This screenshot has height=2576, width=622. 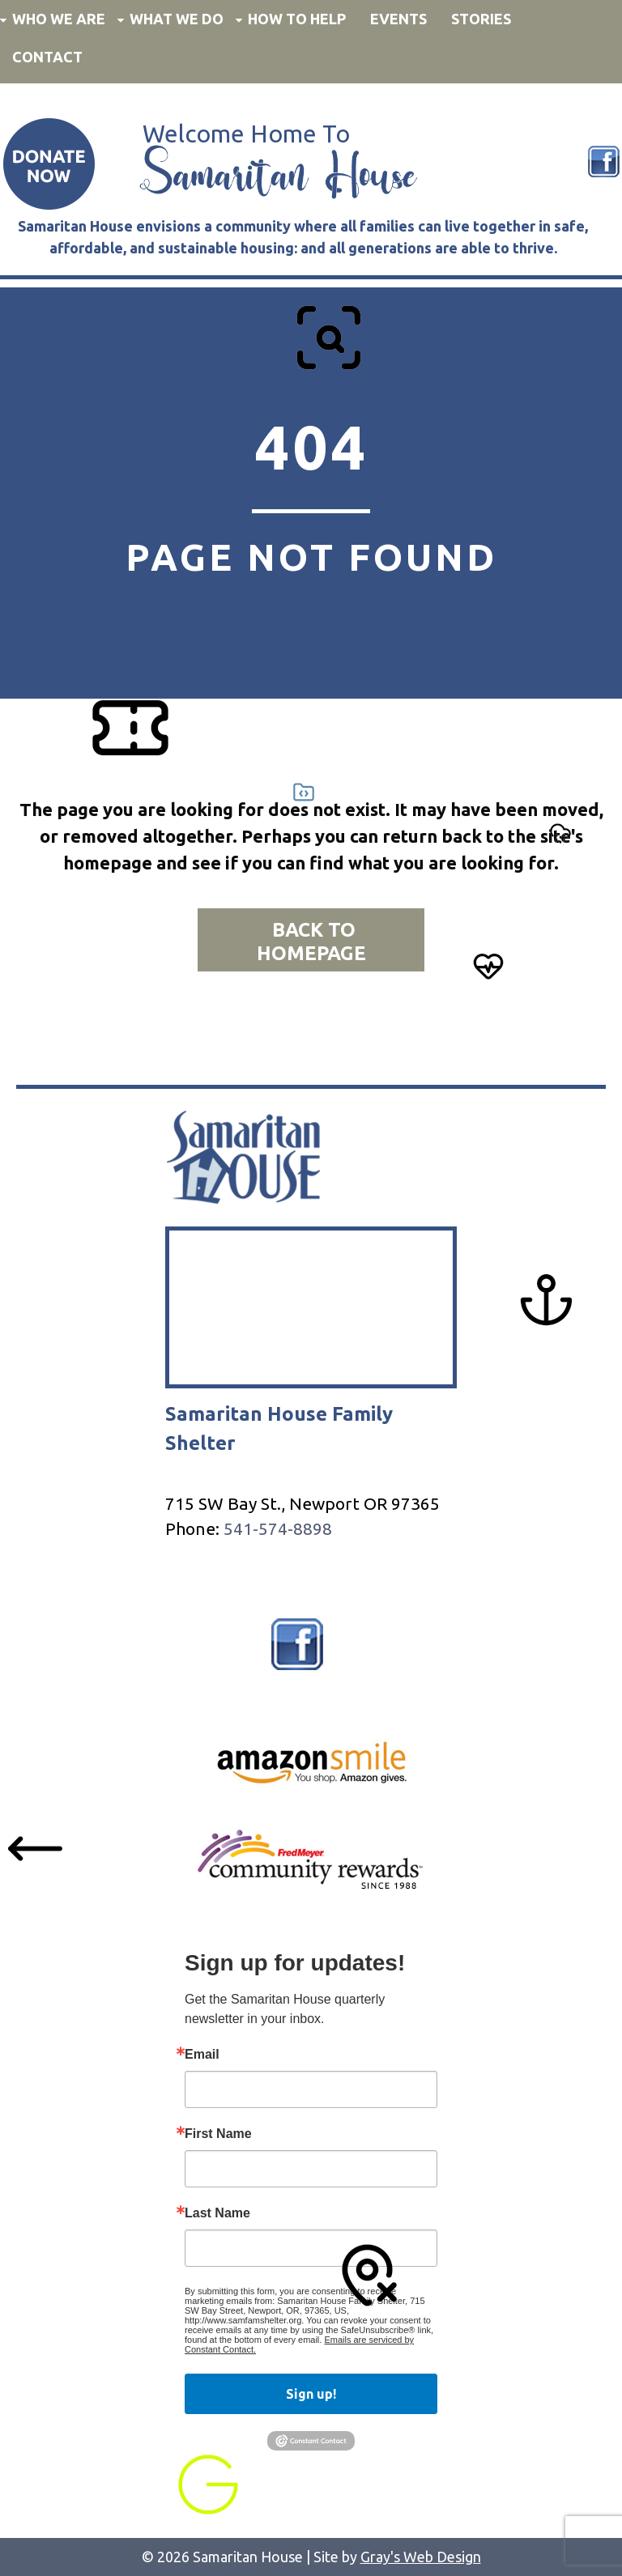 What do you see at coordinates (208, 2485) in the screenshot?
I see `sign in with Google` at bounding box center [208, 2485].